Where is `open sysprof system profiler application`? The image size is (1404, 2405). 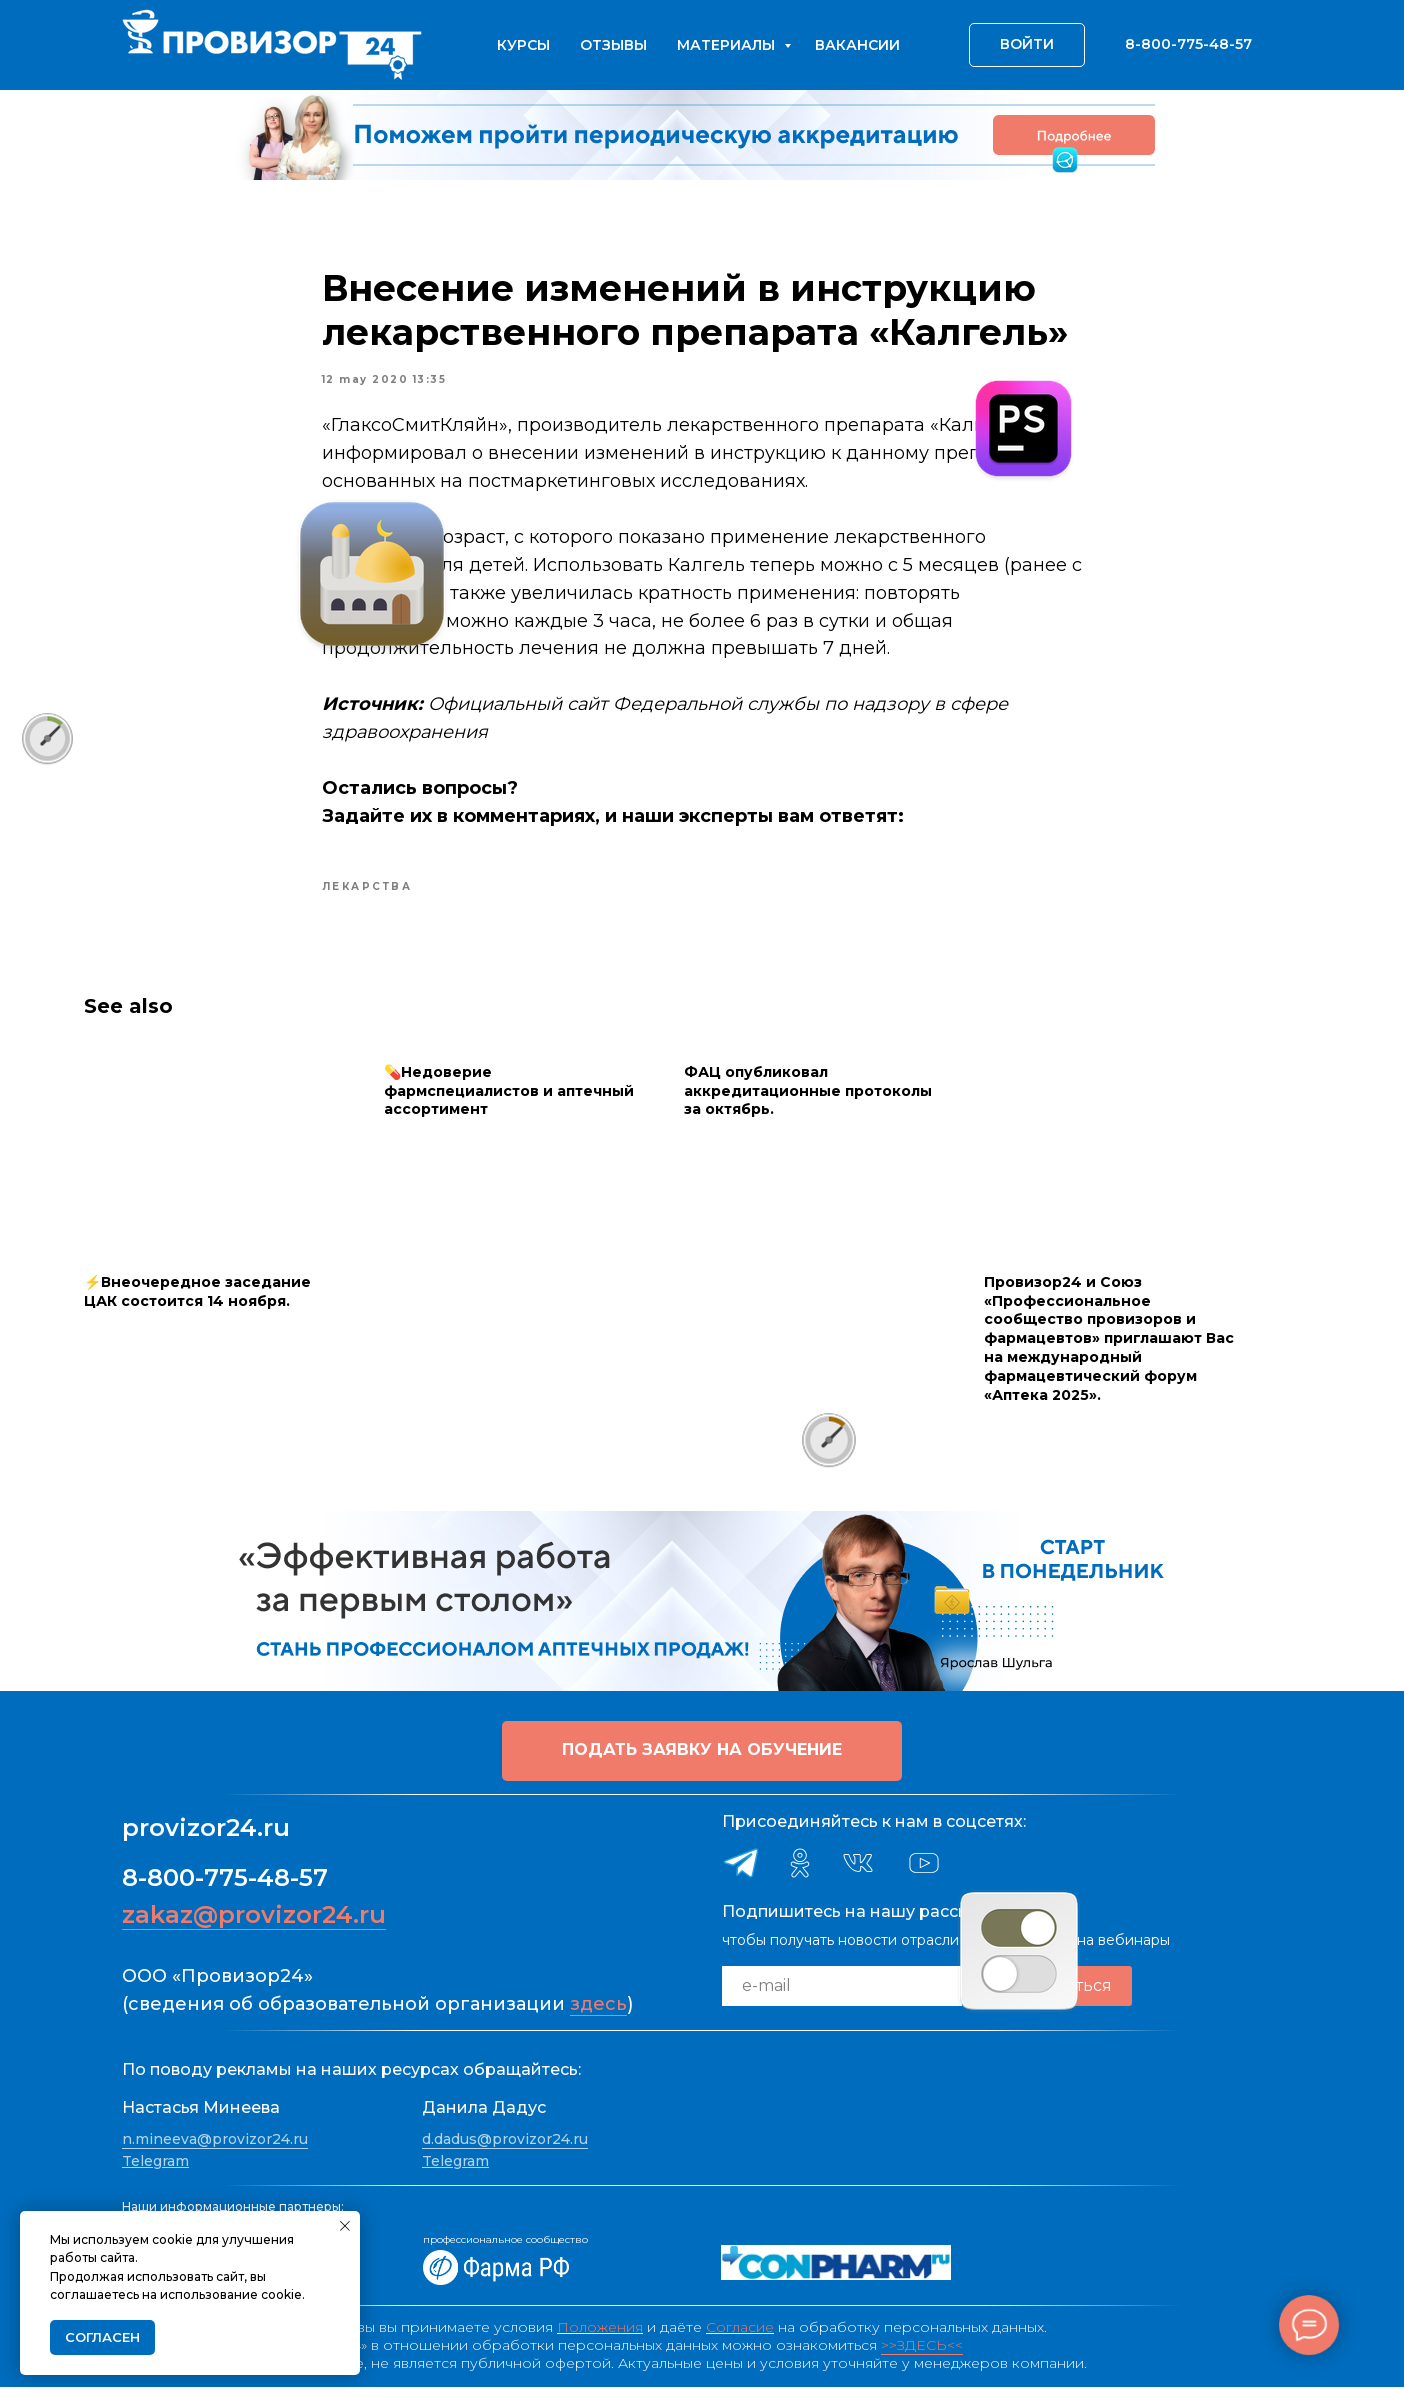
open sysprof system profiler application is located at coordinates (829, 1440).